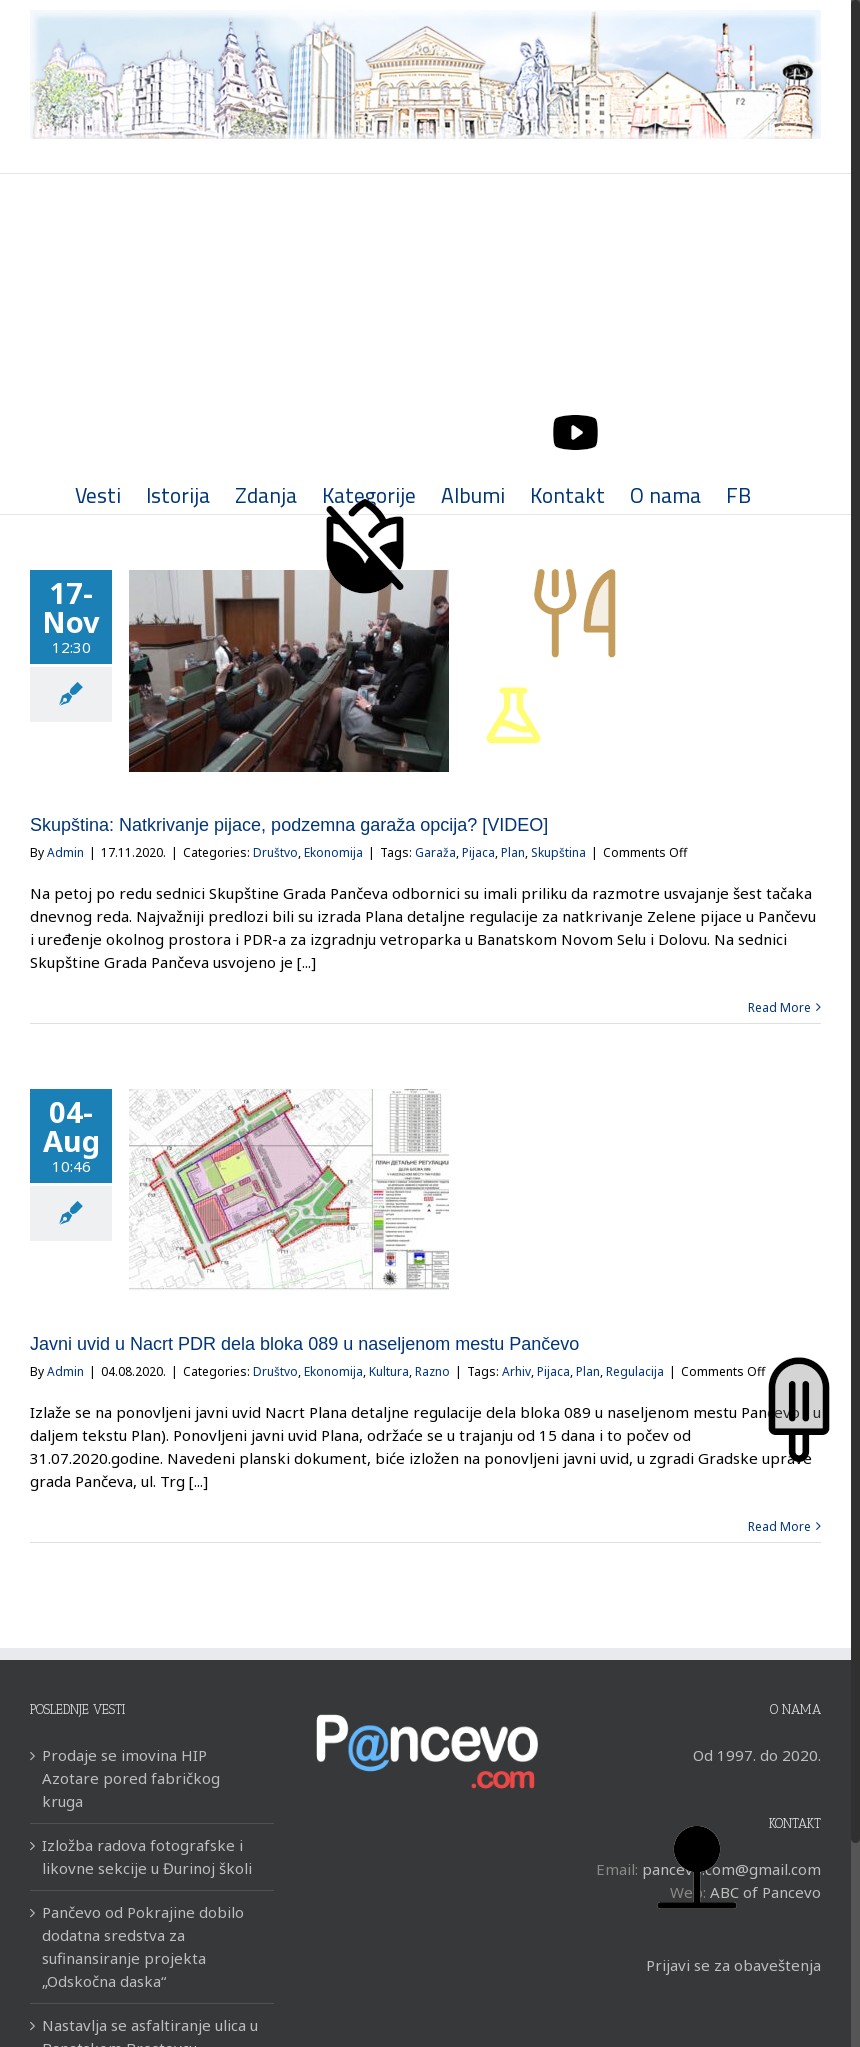 This screenshot has height=2047, width=860. What do you see at coordinates (575, 432) in the screenshot?
I see `open YouTube app` at bounding box center [575, 432].